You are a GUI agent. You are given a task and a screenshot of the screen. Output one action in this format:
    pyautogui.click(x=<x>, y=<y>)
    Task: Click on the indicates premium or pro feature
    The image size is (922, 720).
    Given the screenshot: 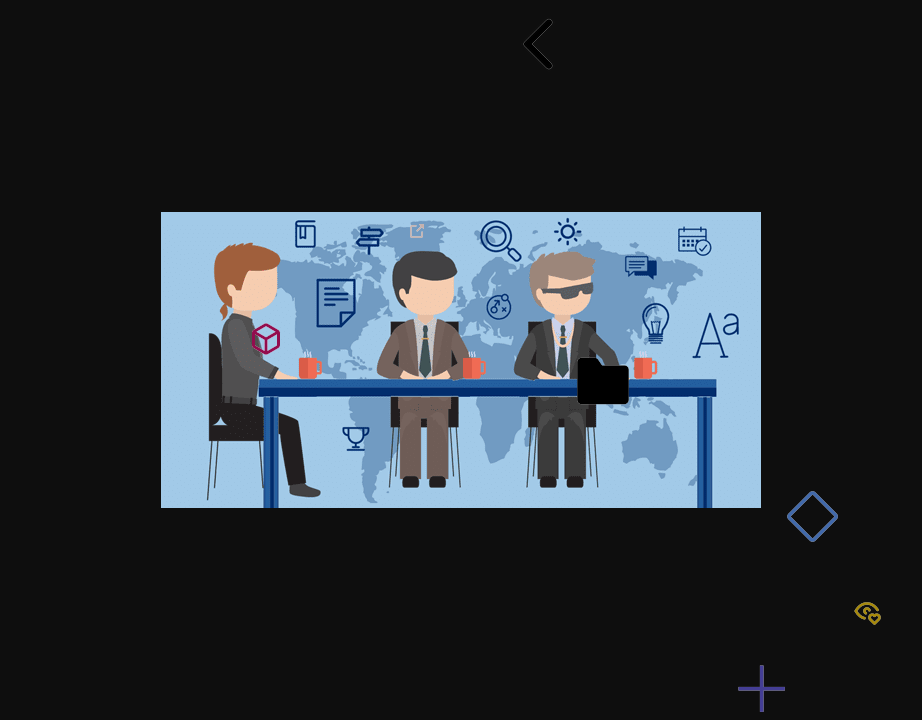 What is the action you would take?
    pyautogui.click(x=812, y=516)
    